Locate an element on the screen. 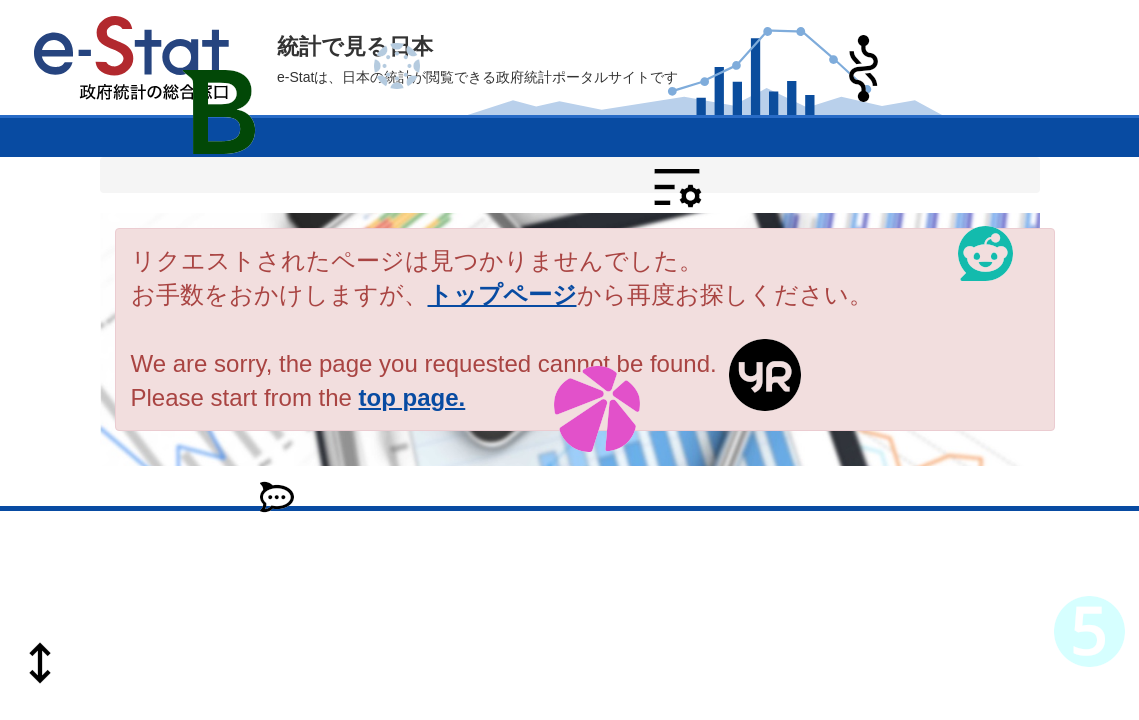 The image size is (1139, 720). recoil state management library logo is located at coordinates (863, 68).